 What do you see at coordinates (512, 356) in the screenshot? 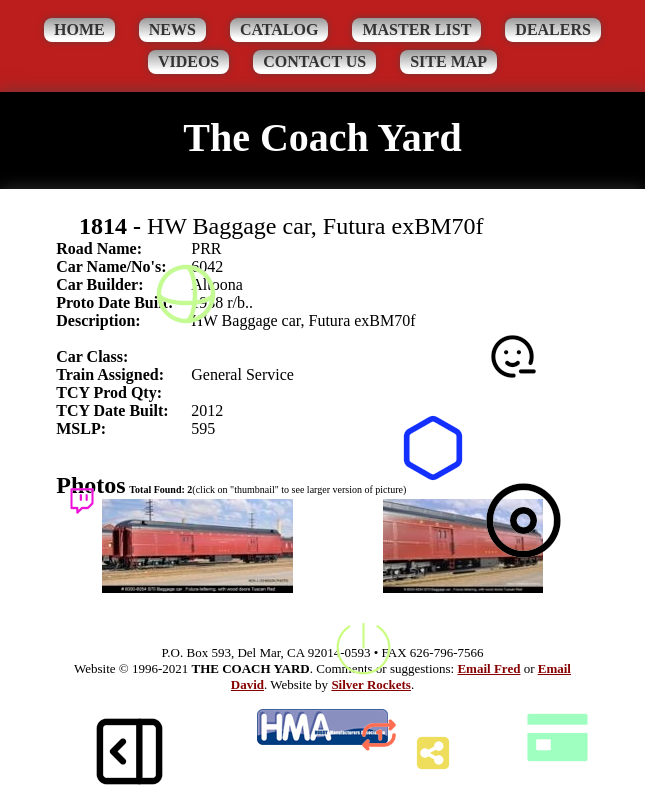
I see `remove a reaction or emoji` at bounding box center [512, 356].